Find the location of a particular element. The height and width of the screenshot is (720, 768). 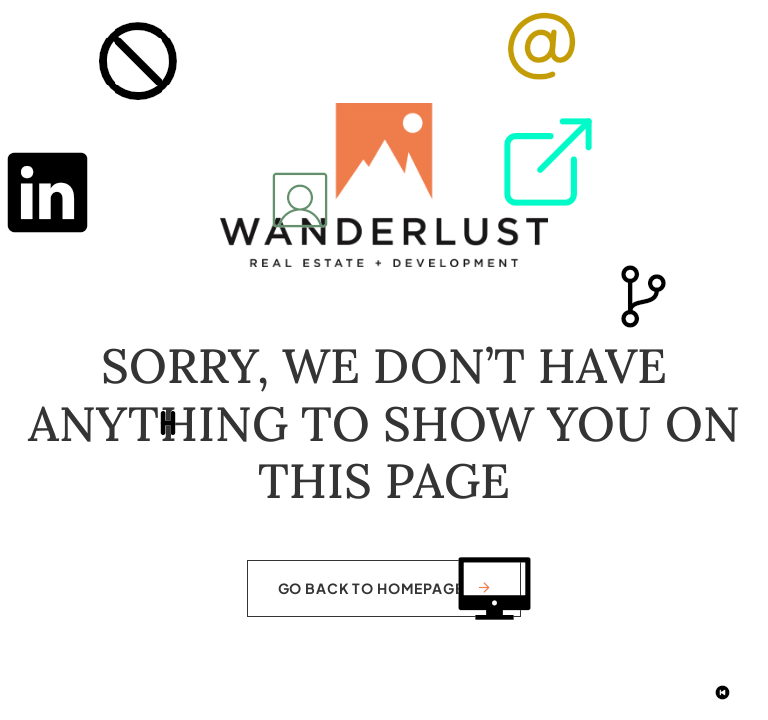

mention a user in a post or comment is located at coordinates (541, 46).